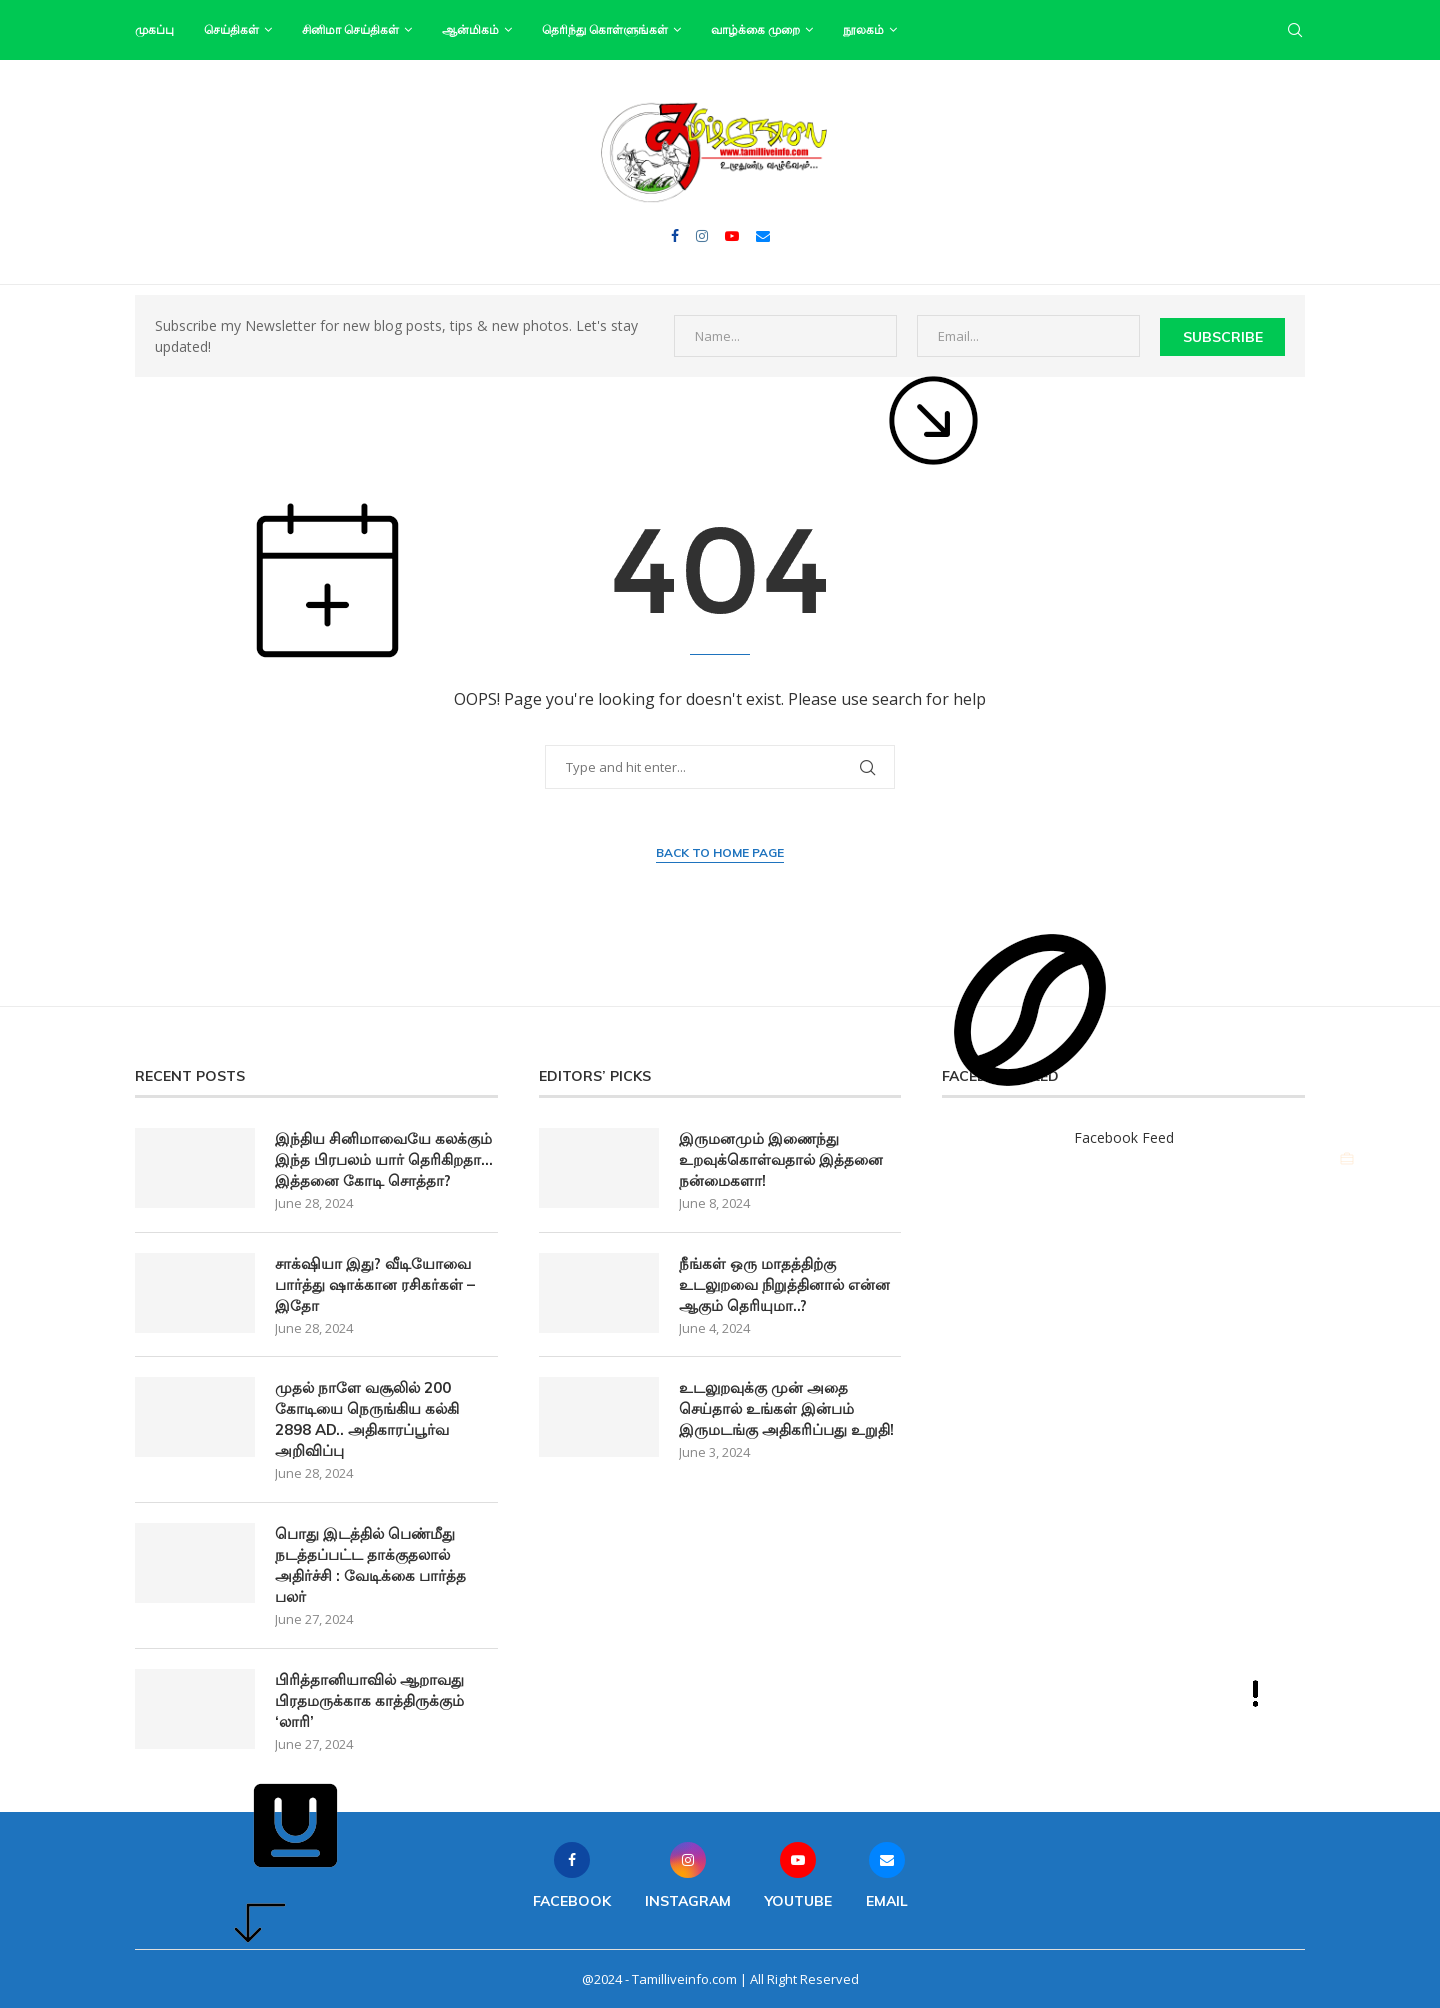  I want to click on browse coffee shop locations, so click(1030, 1010).